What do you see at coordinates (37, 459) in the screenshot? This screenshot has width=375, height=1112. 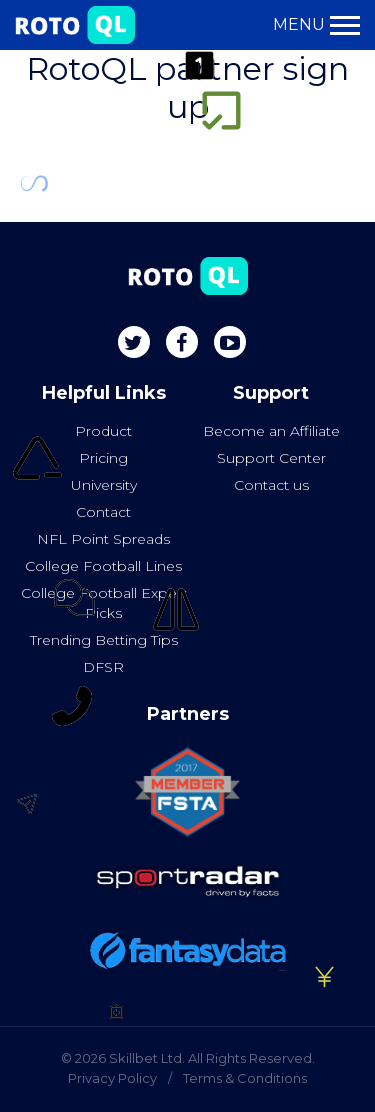 I see `decrease priority or warning level` at bounding box center [37, 459].